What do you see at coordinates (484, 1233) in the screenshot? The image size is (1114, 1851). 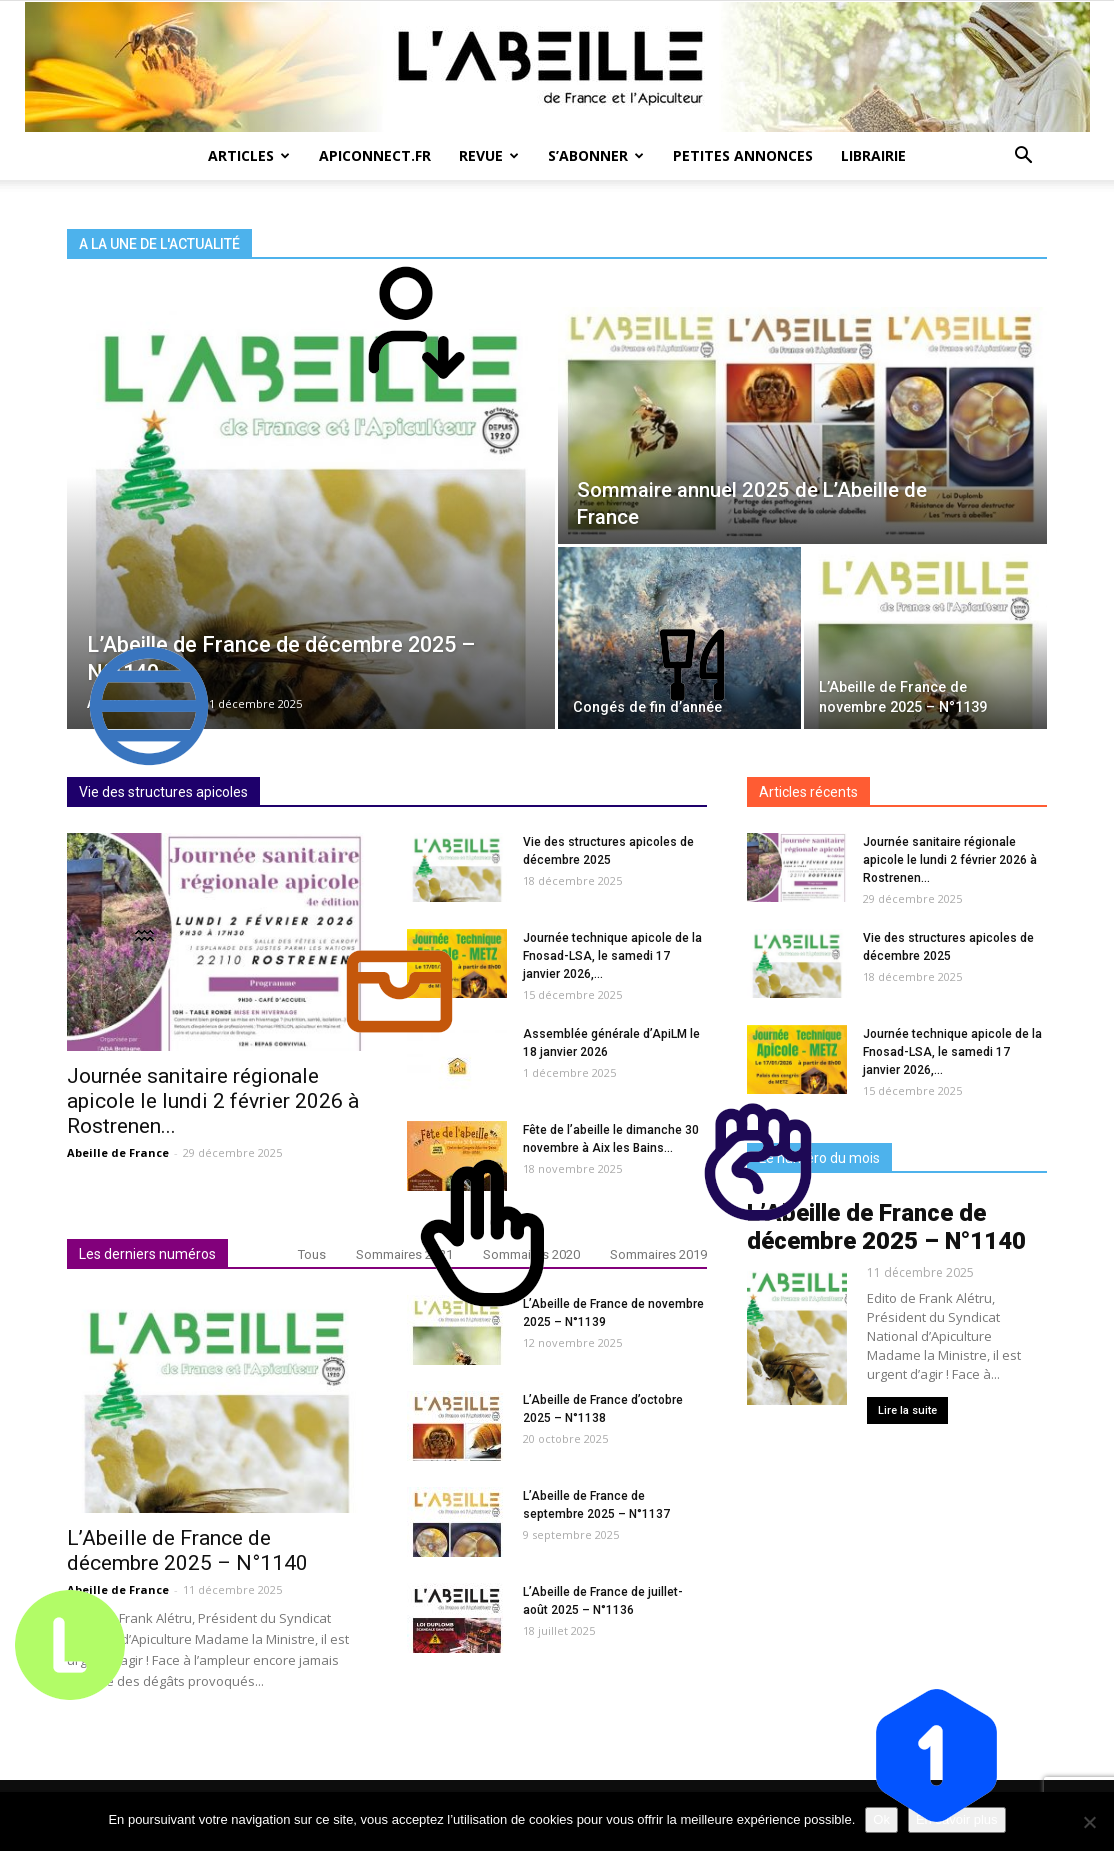 I see `two-finger gesture control` at bounding box center [484, 1233].